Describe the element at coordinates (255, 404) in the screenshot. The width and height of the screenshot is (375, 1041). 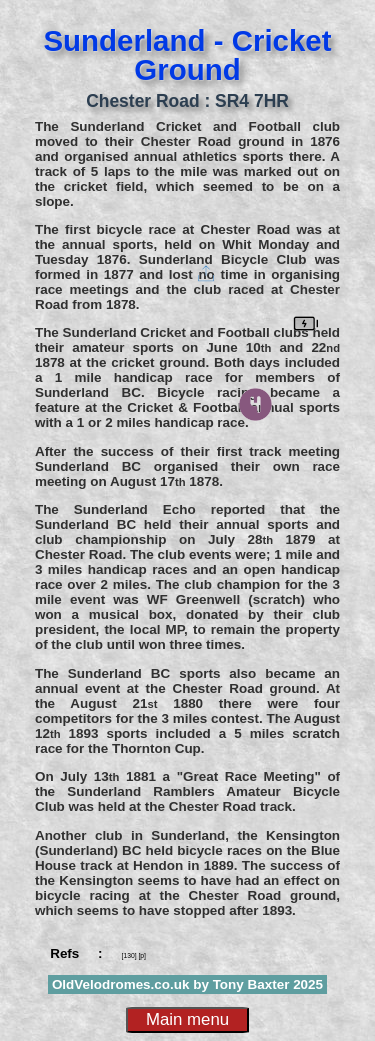
I see `indicates step 4 in a multi-step process` at that location.